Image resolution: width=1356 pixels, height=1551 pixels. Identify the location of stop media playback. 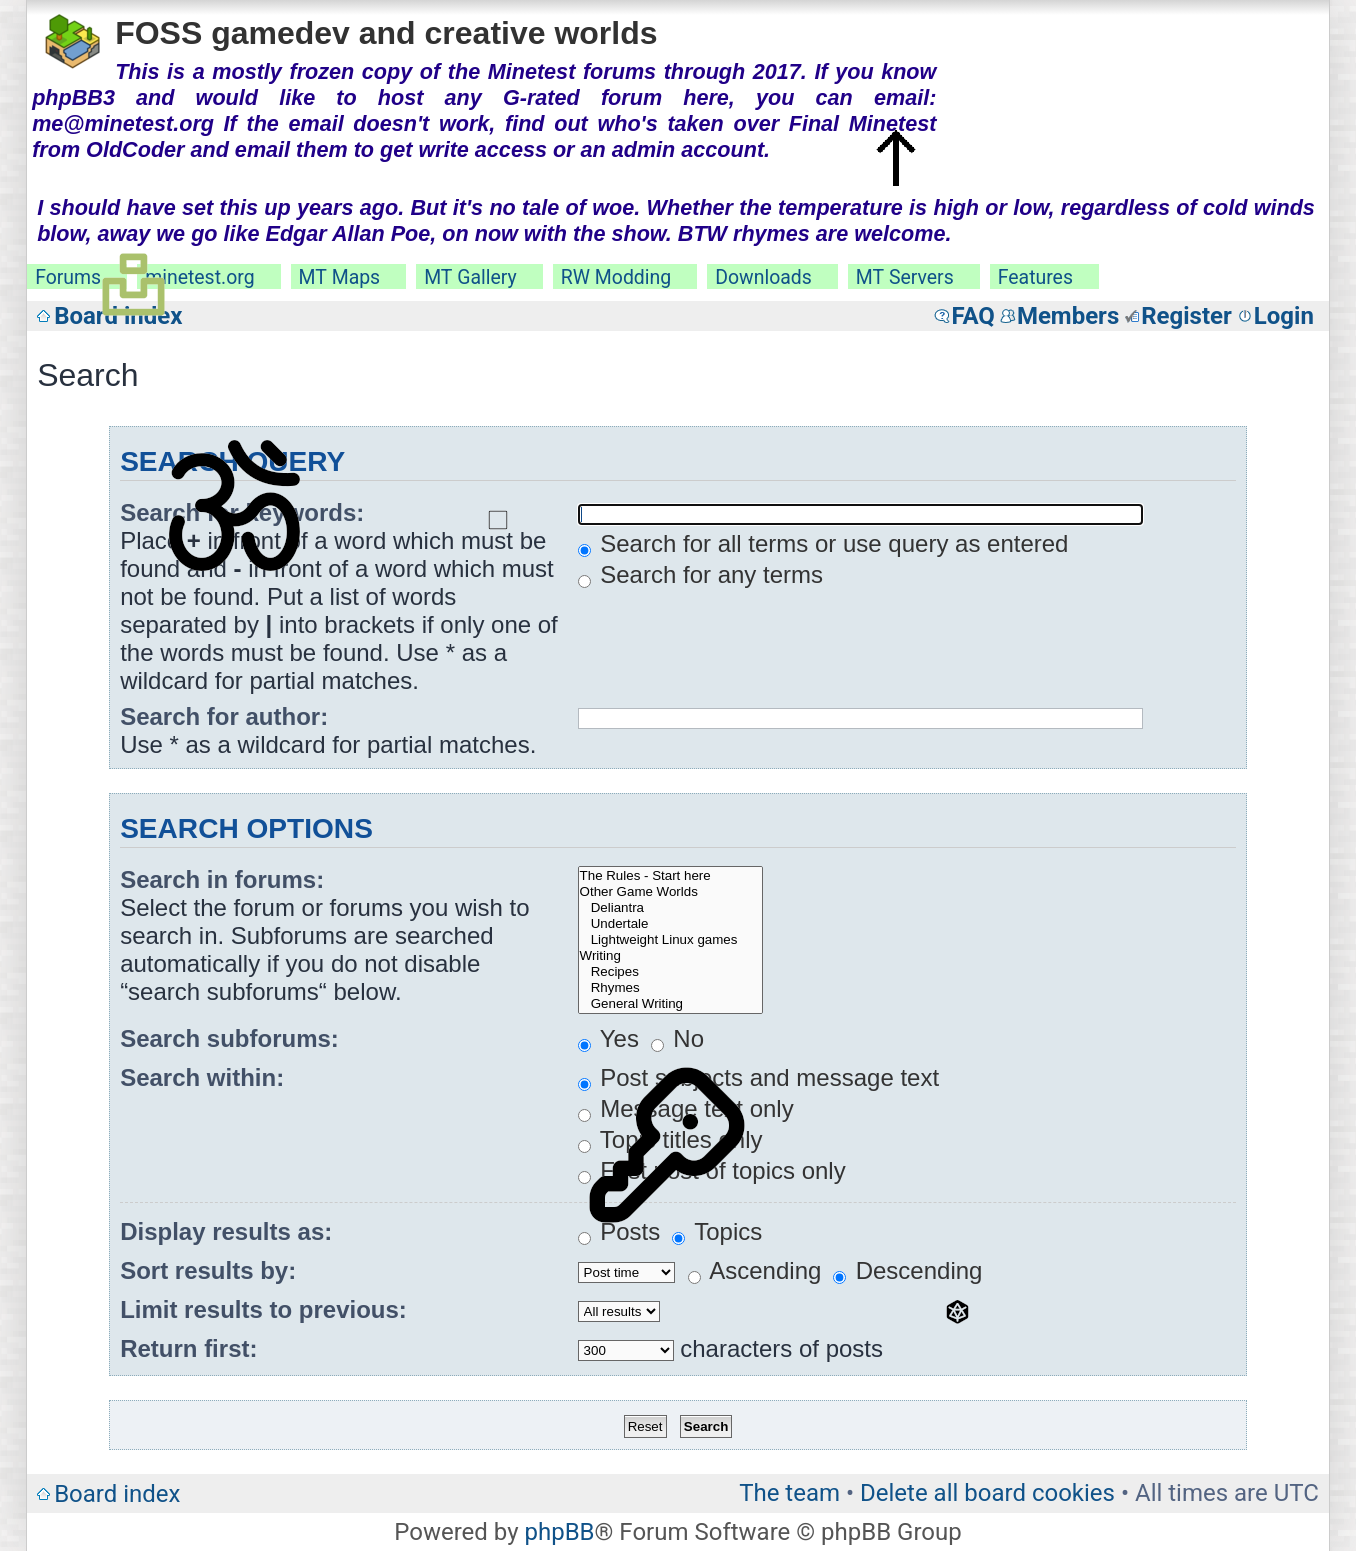
(498, 520).